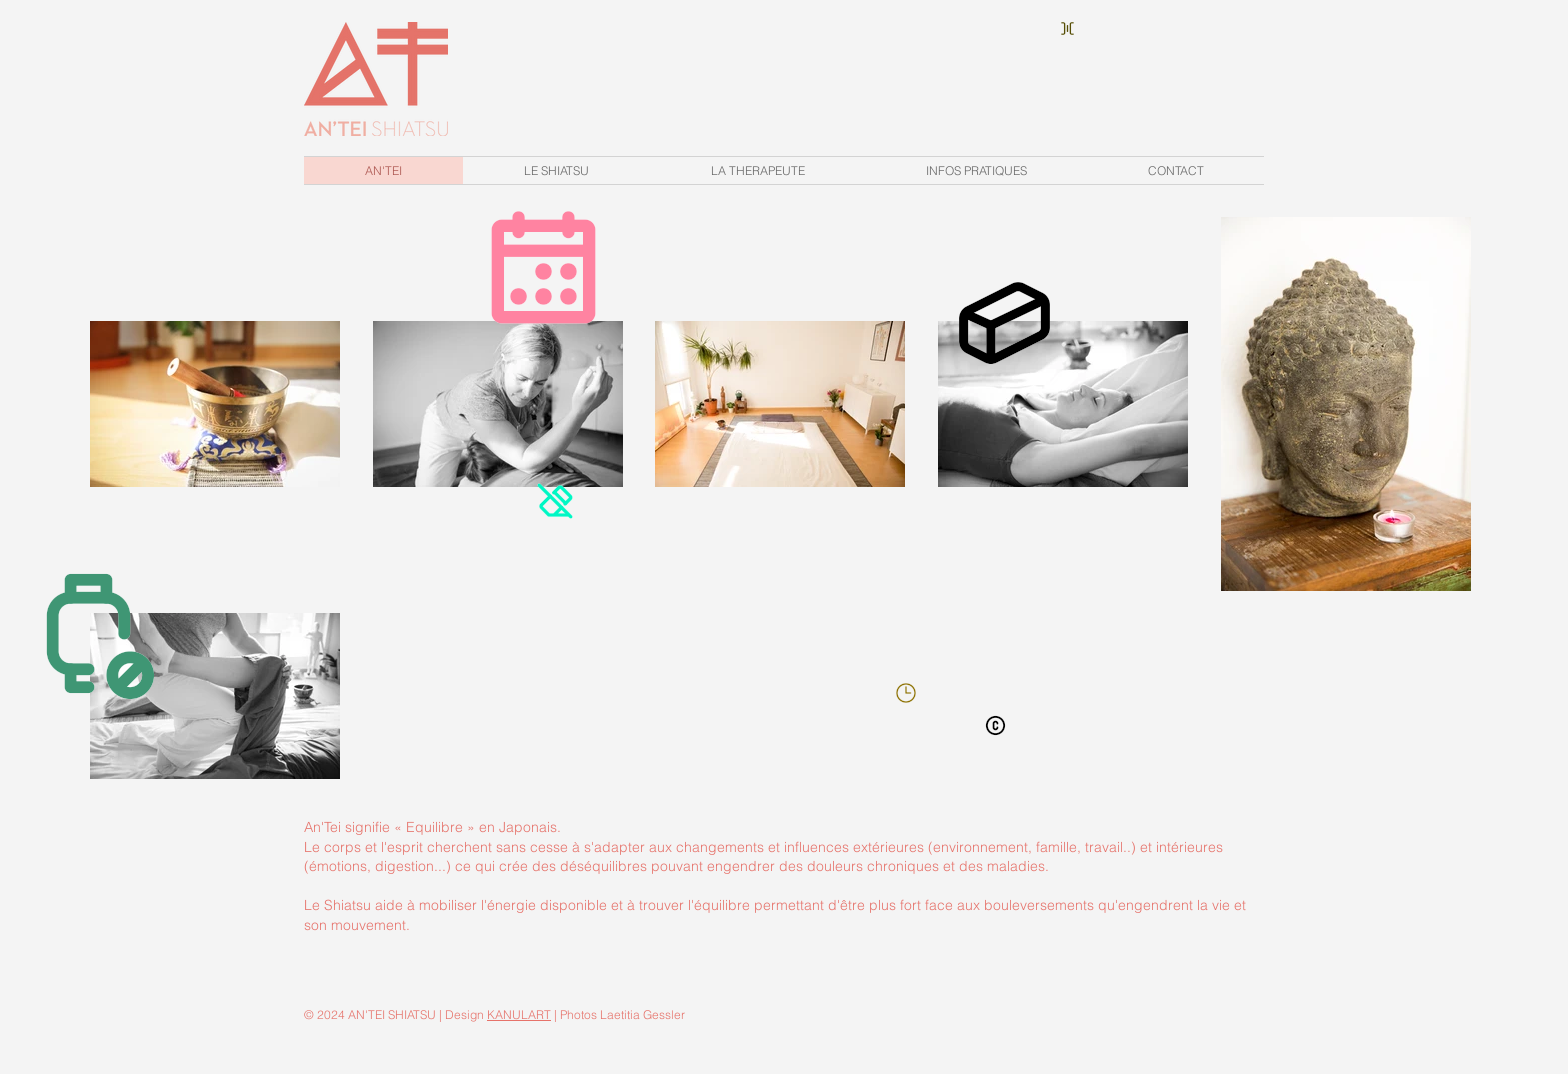  Describe the element at coordinates (995, 725) in the screenshot. I see `indicates copyright or copyrighted content` at that location.